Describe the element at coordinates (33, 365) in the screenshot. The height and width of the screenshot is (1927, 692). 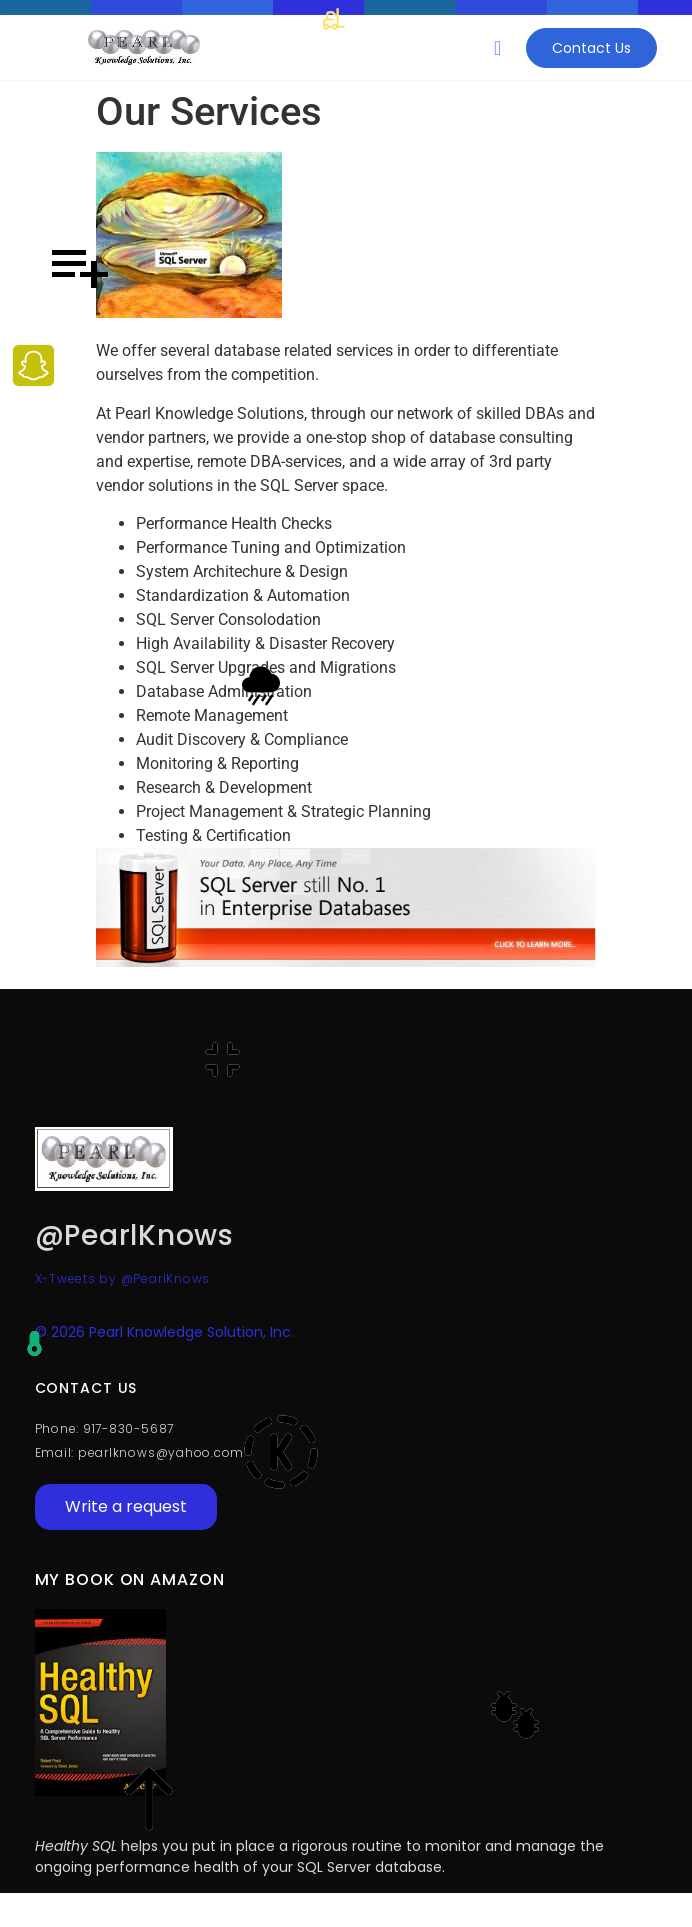
I see `open snapchat app` at that location.